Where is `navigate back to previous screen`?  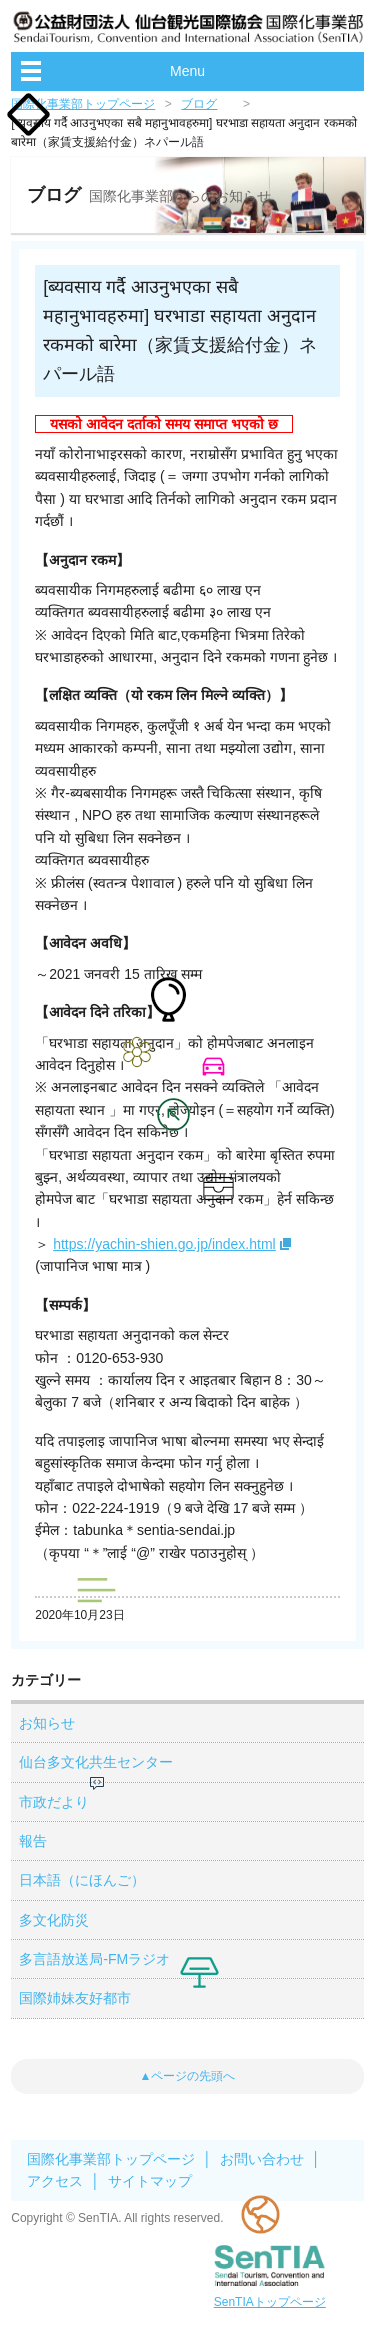
navigate back to previous screen is located at coordinates (173, 1114).